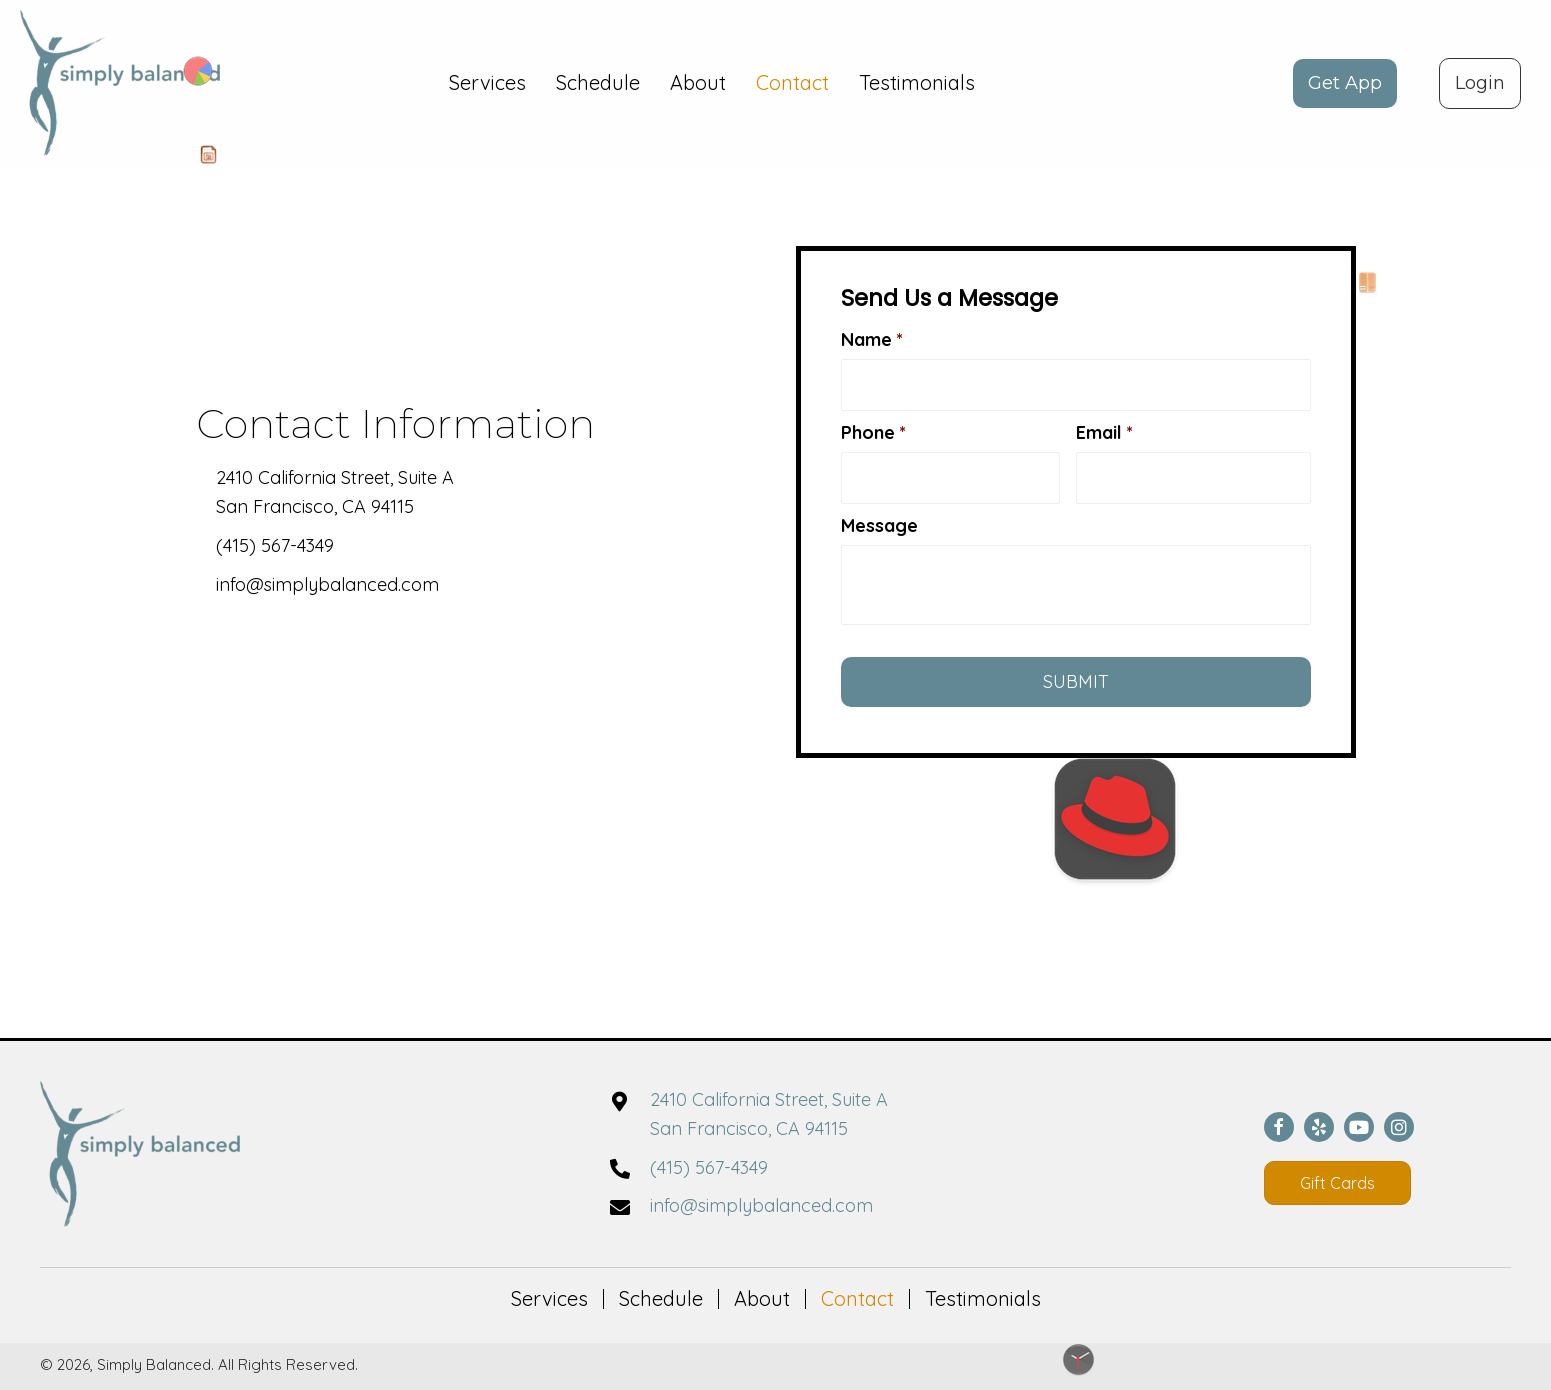 The width and height of the screenshot is (1551, 1390). What do you see at coordinates (1367, 282) in the screenshot?
I see `a compressed archive or package file` at bounding box center [1367, 282].